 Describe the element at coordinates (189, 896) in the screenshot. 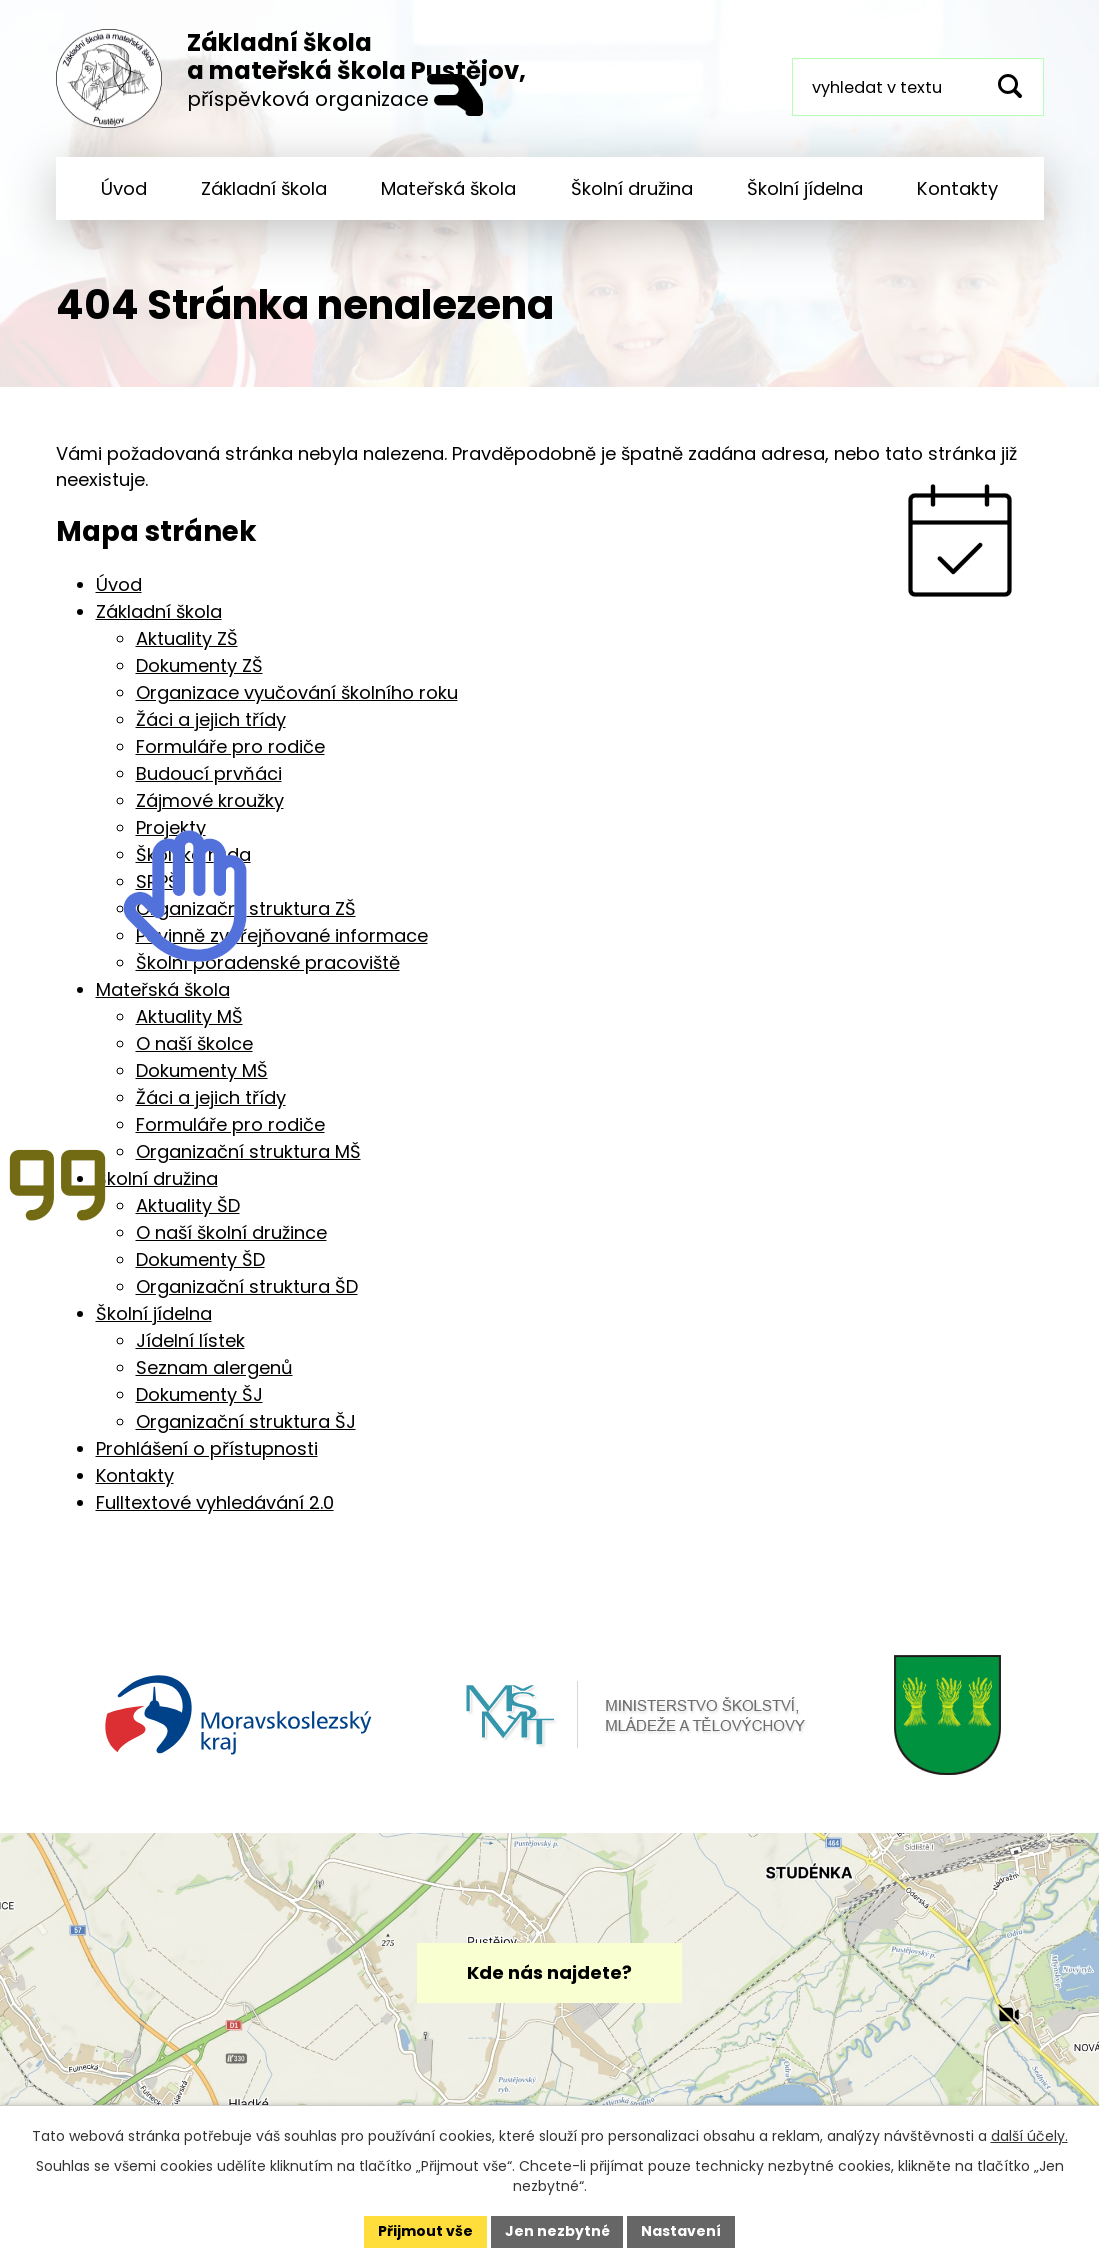

I see `stop or pause an action` at that location.